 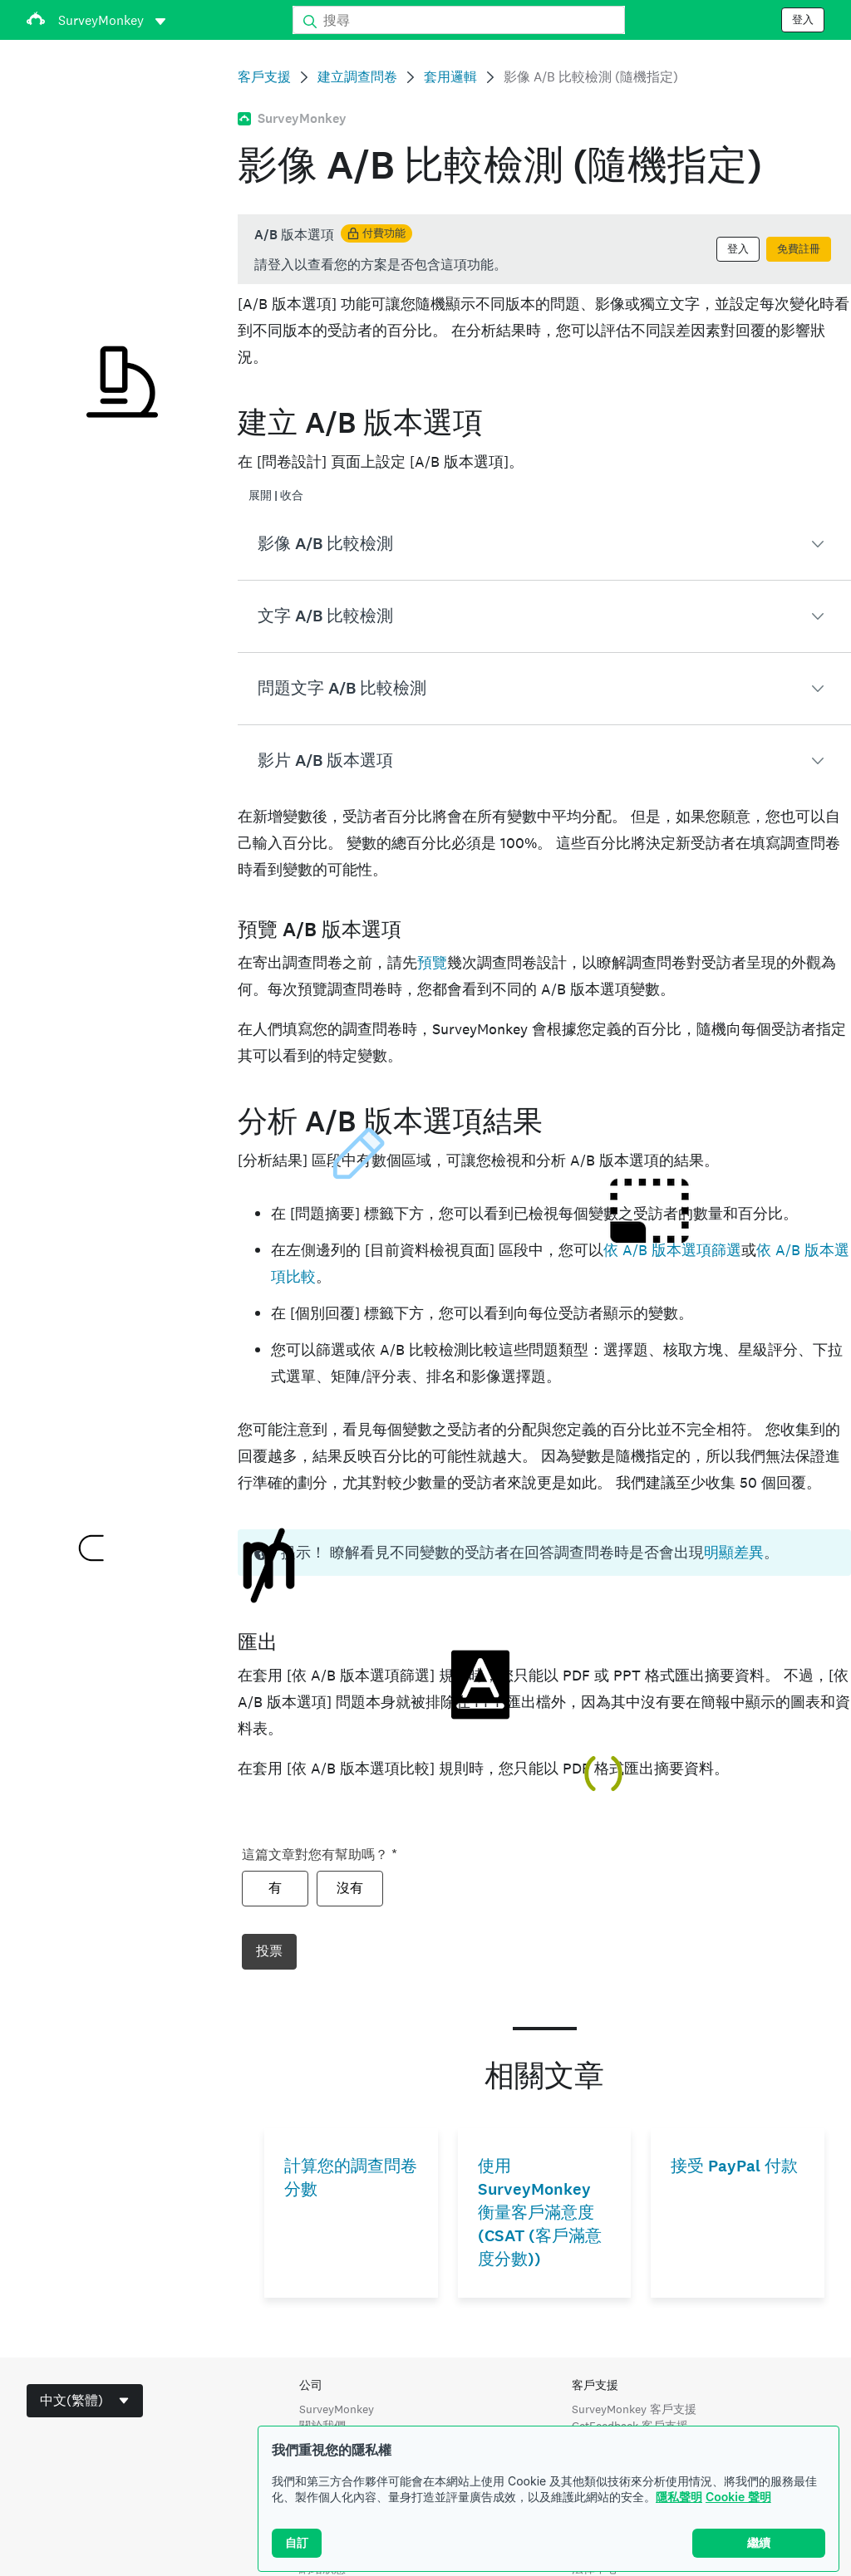 I want to click on indicates currency in Ethiopian birr, so click(x=268, y=1565).